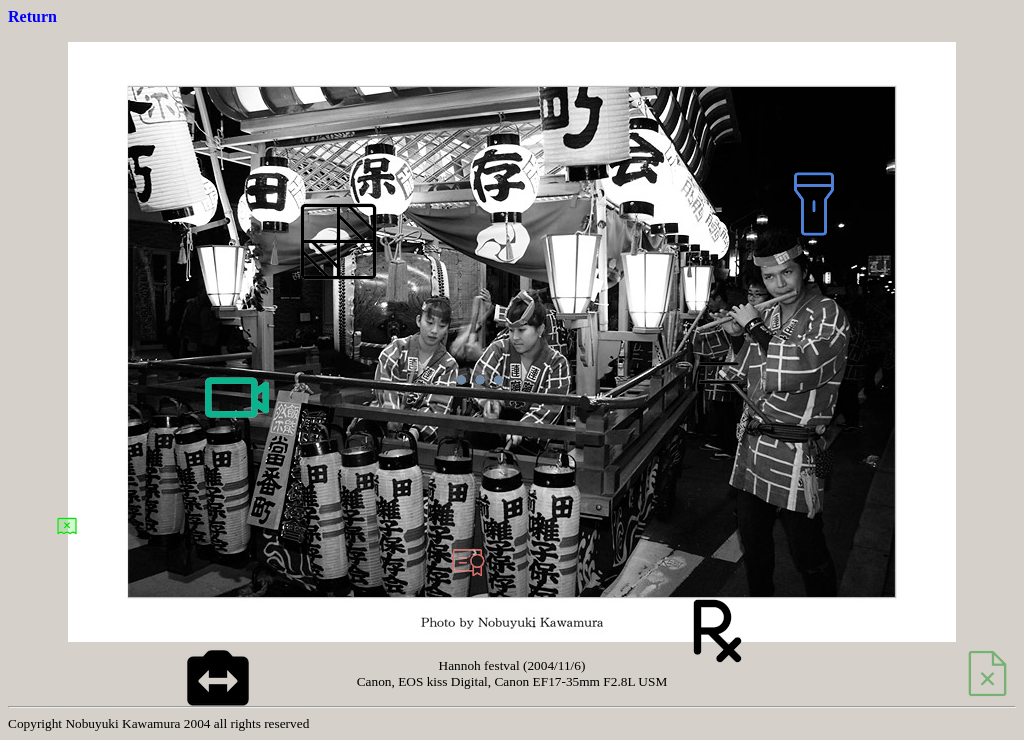  What do you see at coordinates (480, 380) in the screenshot?
I see `open more options menu` at bounding box center [480, 380].